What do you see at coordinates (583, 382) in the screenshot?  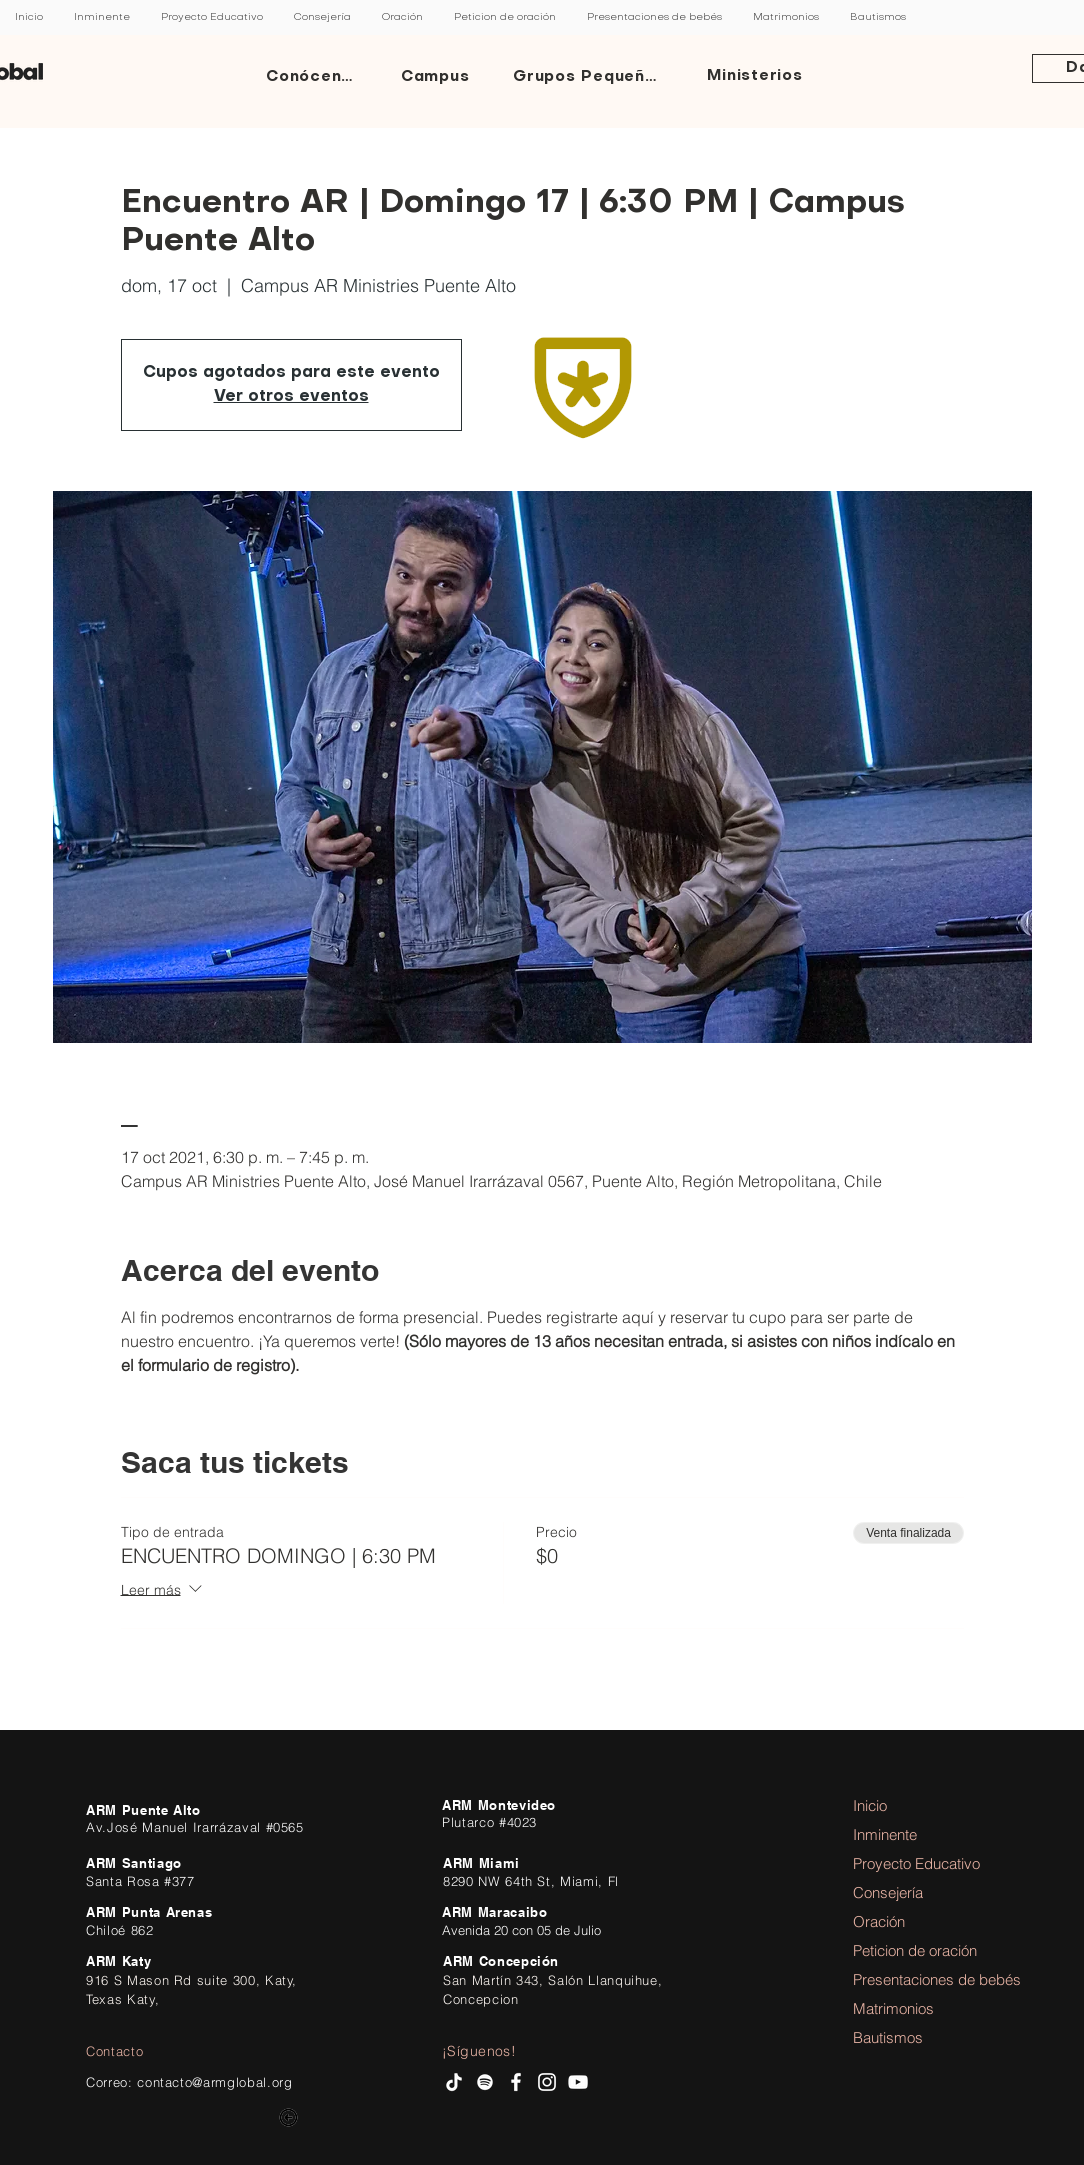 I see `indicates premium or enhanced security status` at bounding box center [583, 382].